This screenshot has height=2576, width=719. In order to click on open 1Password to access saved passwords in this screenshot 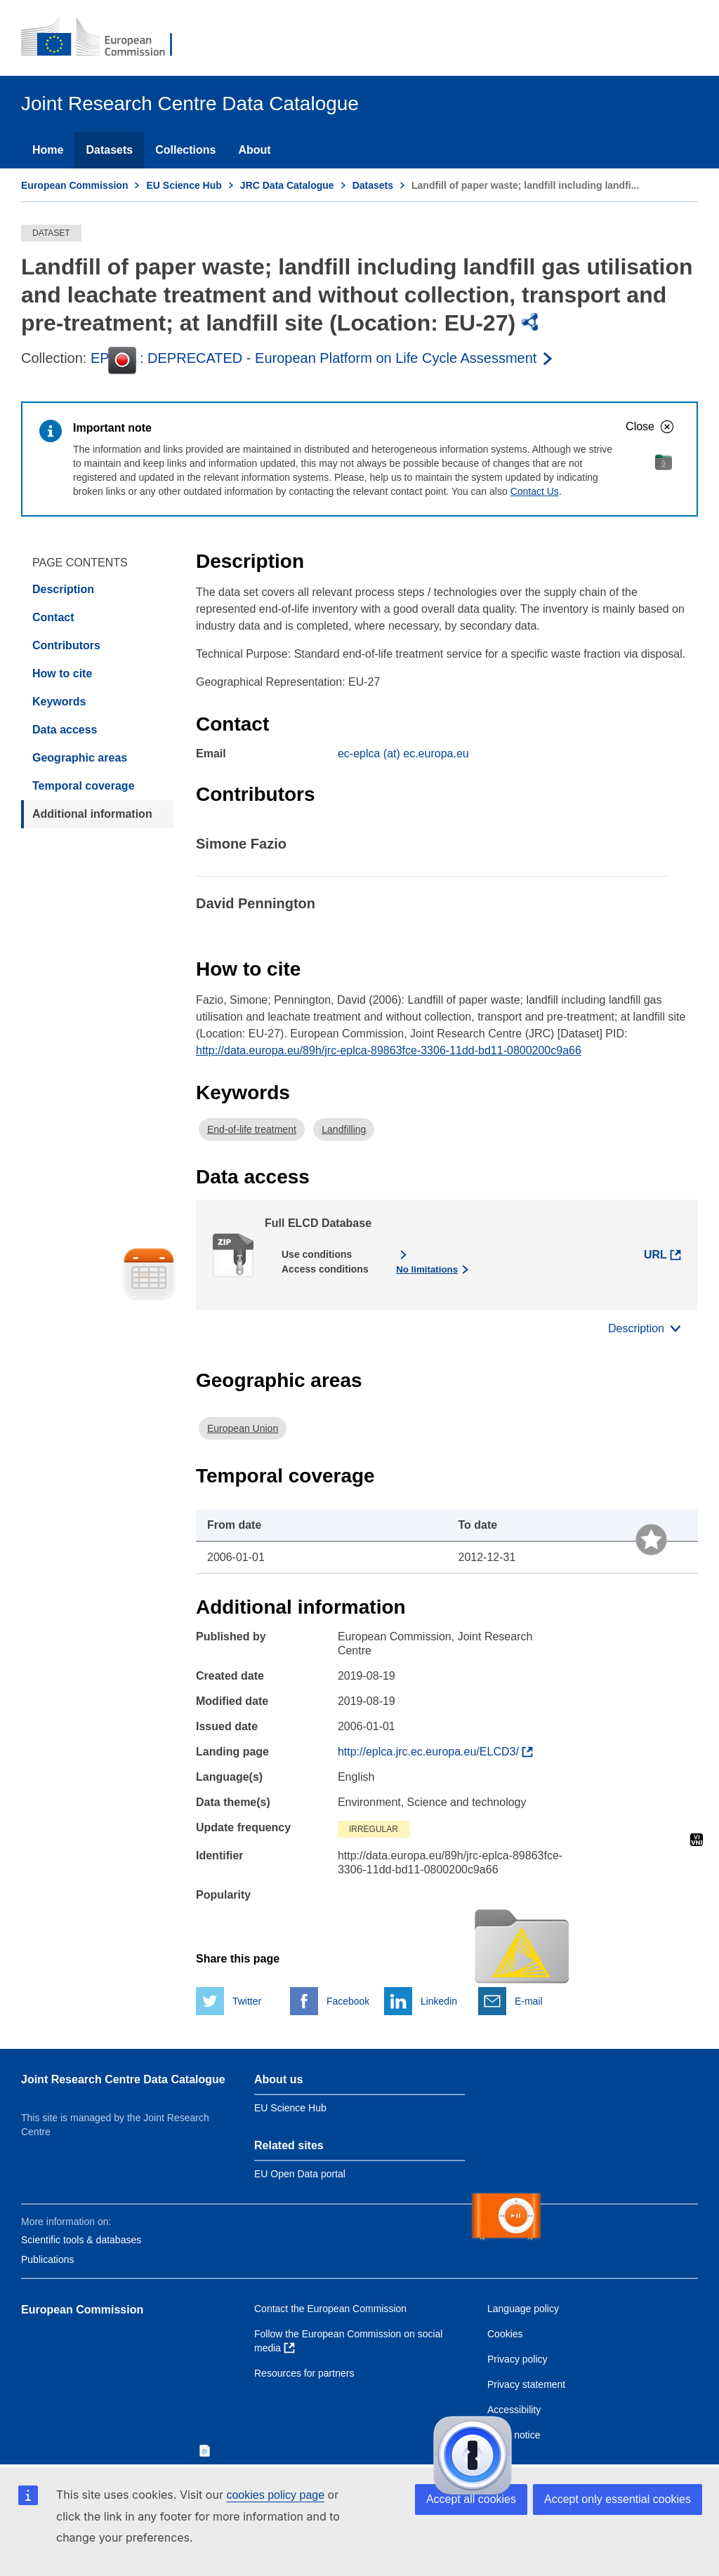, I will do `click(473, 2455)`.